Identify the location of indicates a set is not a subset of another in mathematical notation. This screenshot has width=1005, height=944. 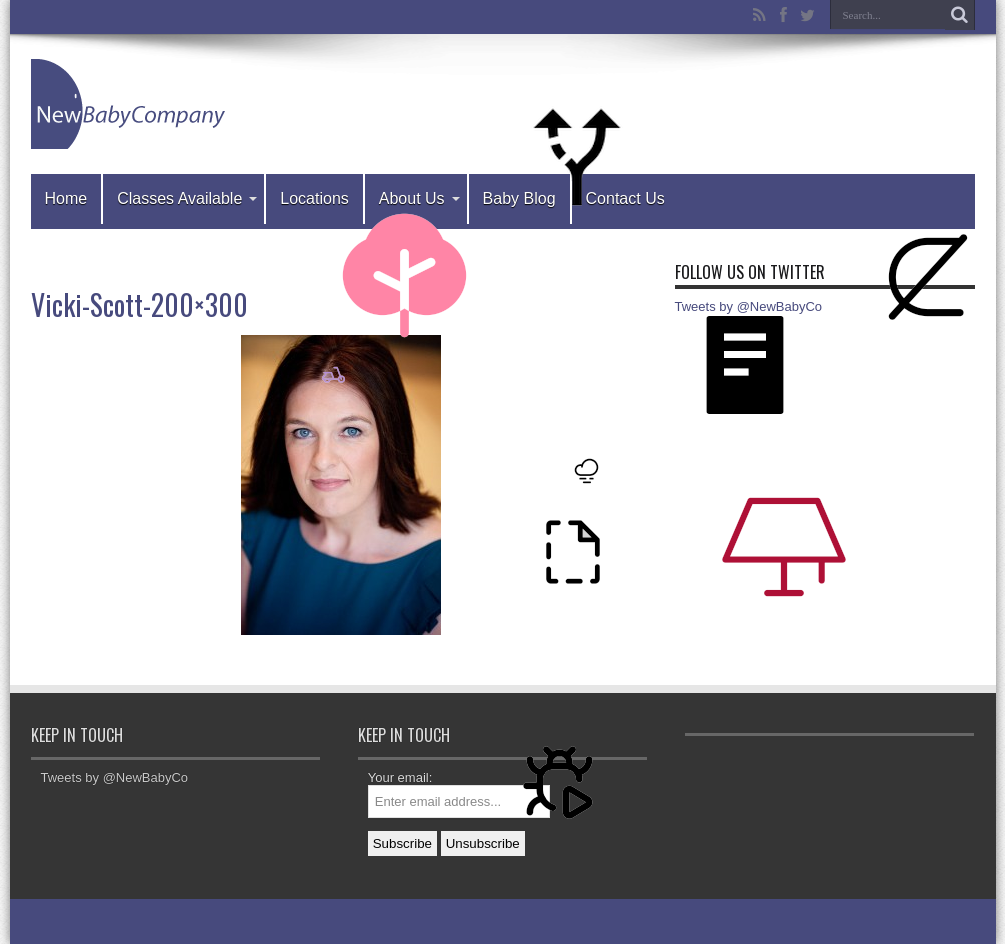
(928, 277).